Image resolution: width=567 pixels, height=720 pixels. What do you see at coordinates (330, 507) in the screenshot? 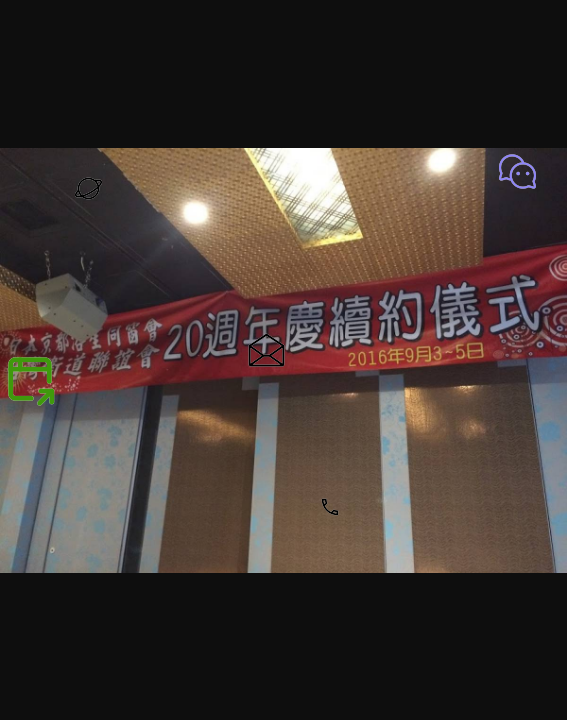
I see `make a phone call` at bounding box center [330, 507].